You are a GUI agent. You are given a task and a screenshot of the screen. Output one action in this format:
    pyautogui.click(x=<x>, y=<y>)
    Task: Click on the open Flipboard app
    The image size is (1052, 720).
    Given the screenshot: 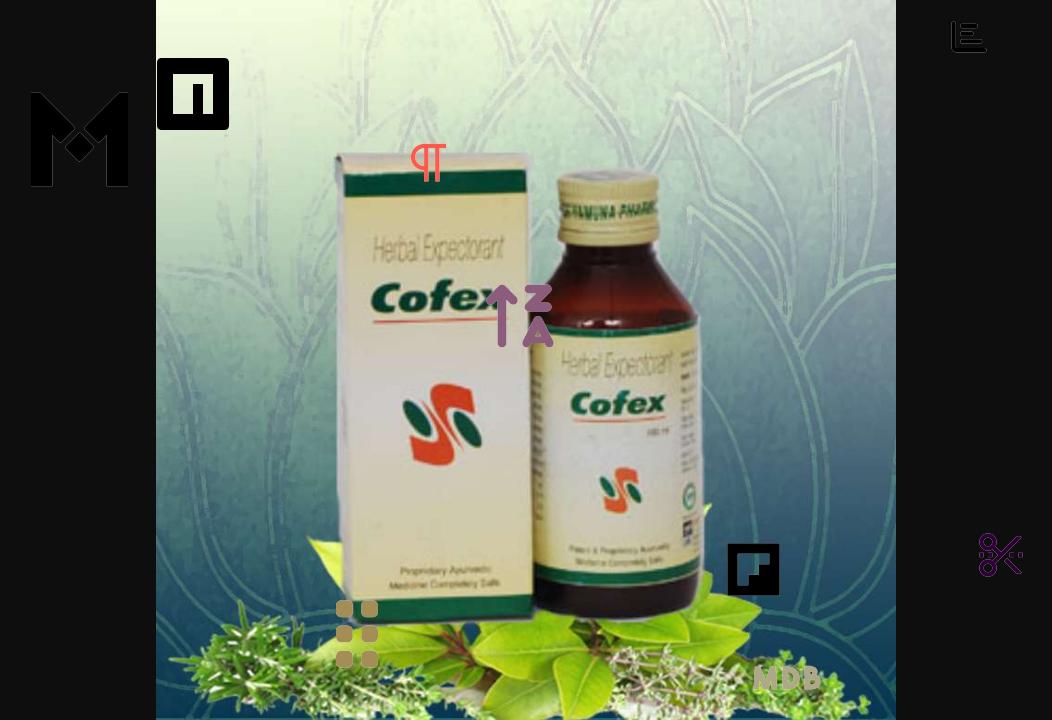 What is the action you would take?
    pyautogui.click(x=753, y=569)
    